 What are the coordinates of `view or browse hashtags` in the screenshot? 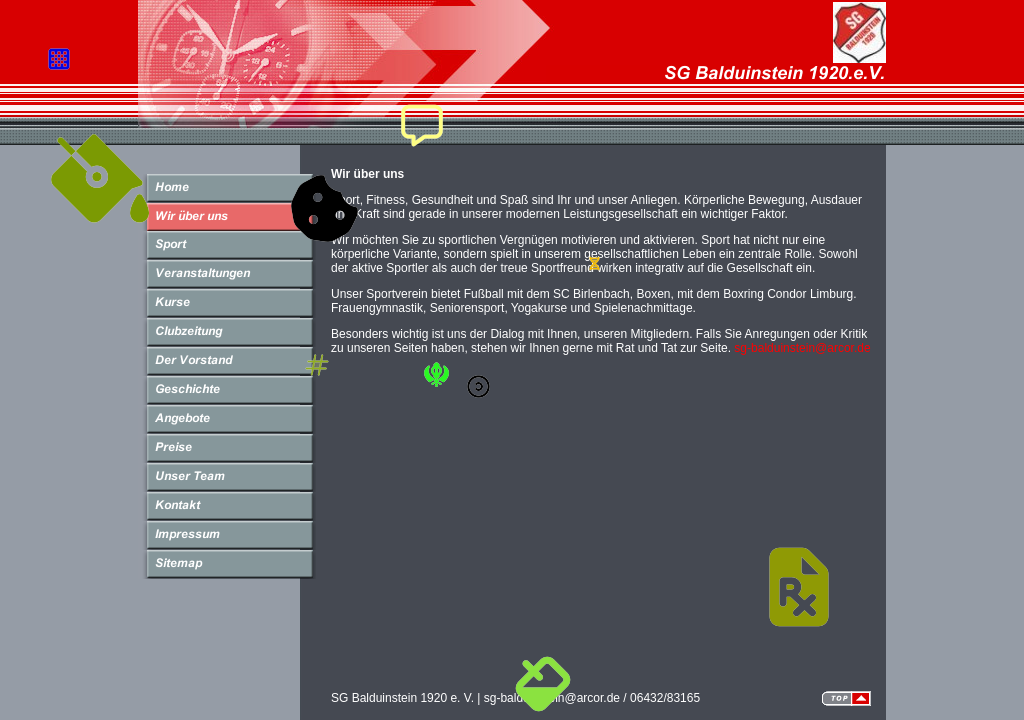 It's located at (317, 365).